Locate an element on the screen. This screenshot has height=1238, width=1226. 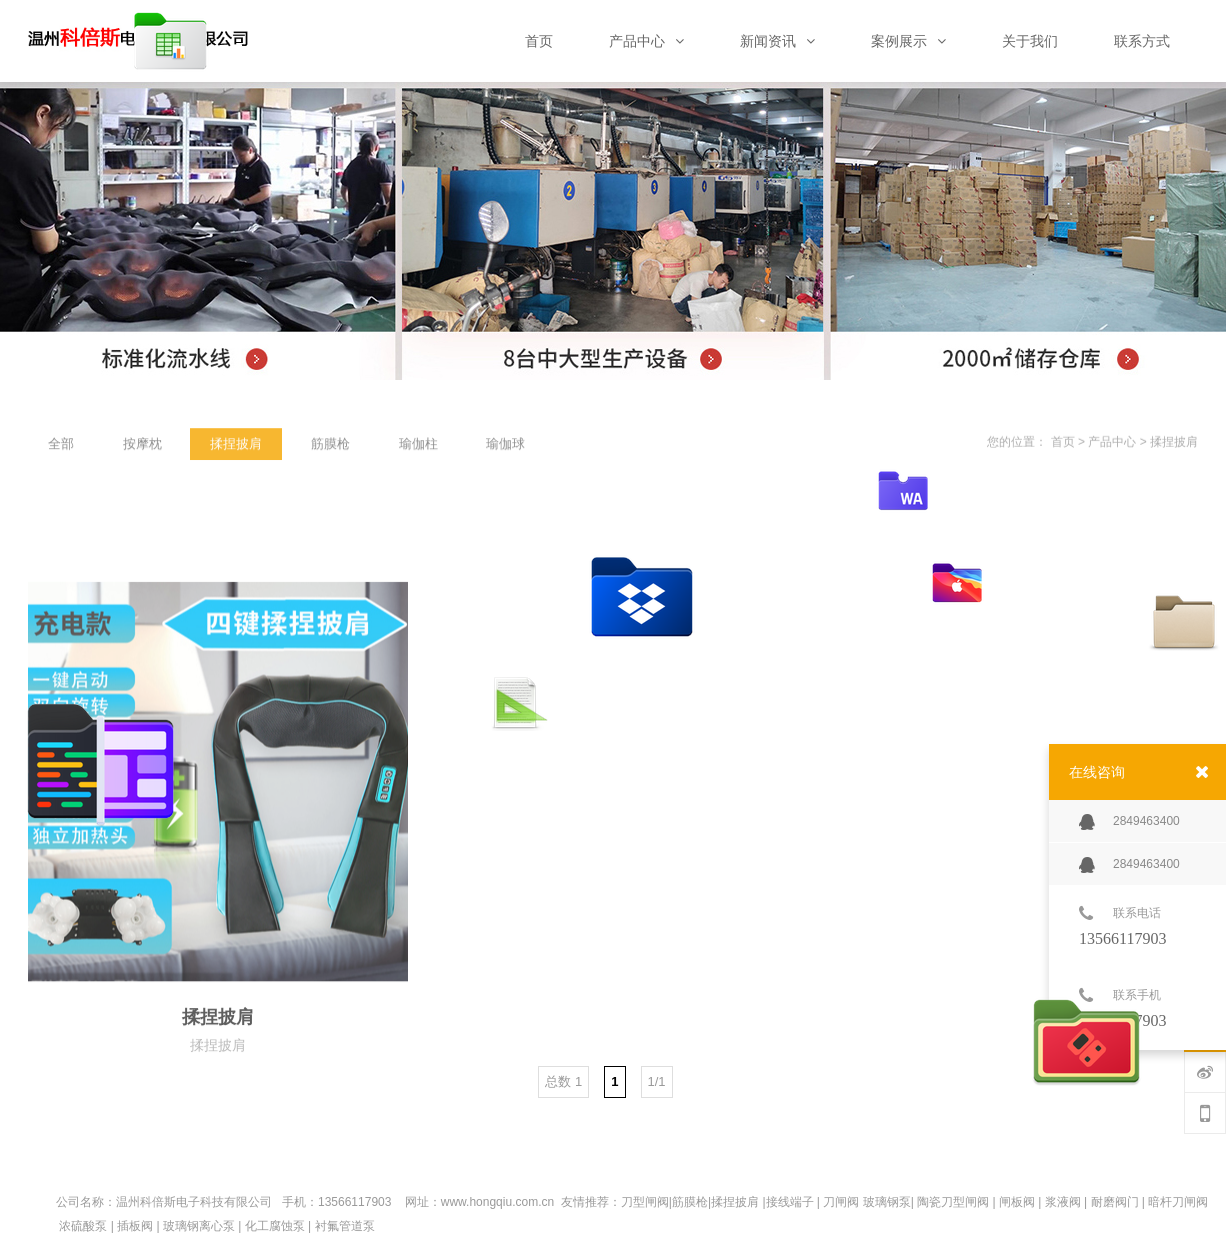
open folder containing LibreOffice Calc spreadsheets is located at coordinates (170, 43).